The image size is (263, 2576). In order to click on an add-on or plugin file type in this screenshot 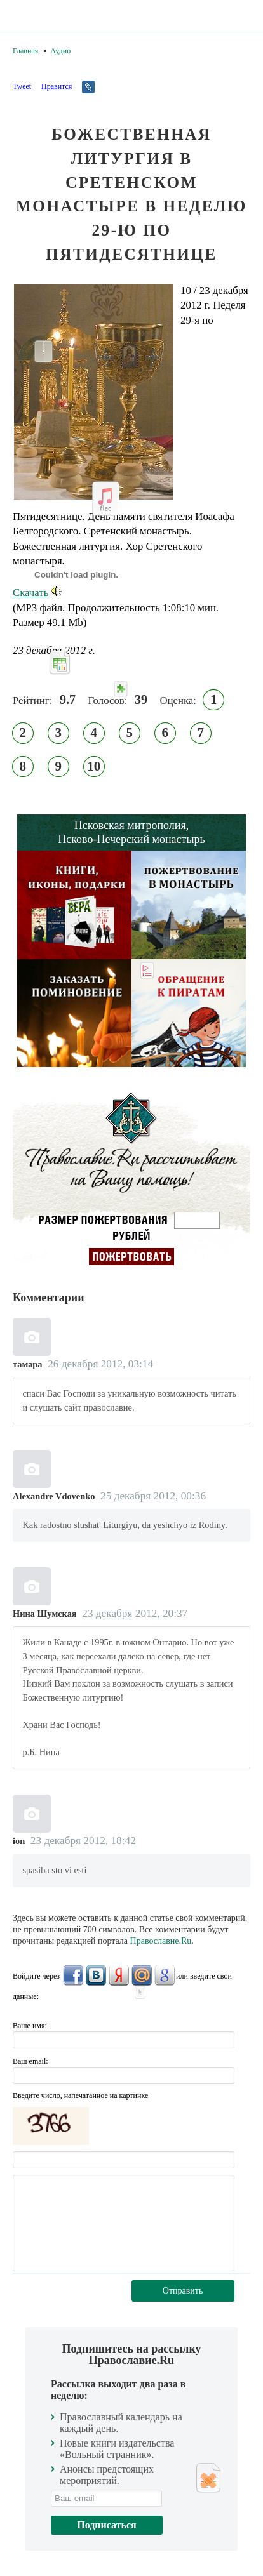, I will do `click(121, 689)`.